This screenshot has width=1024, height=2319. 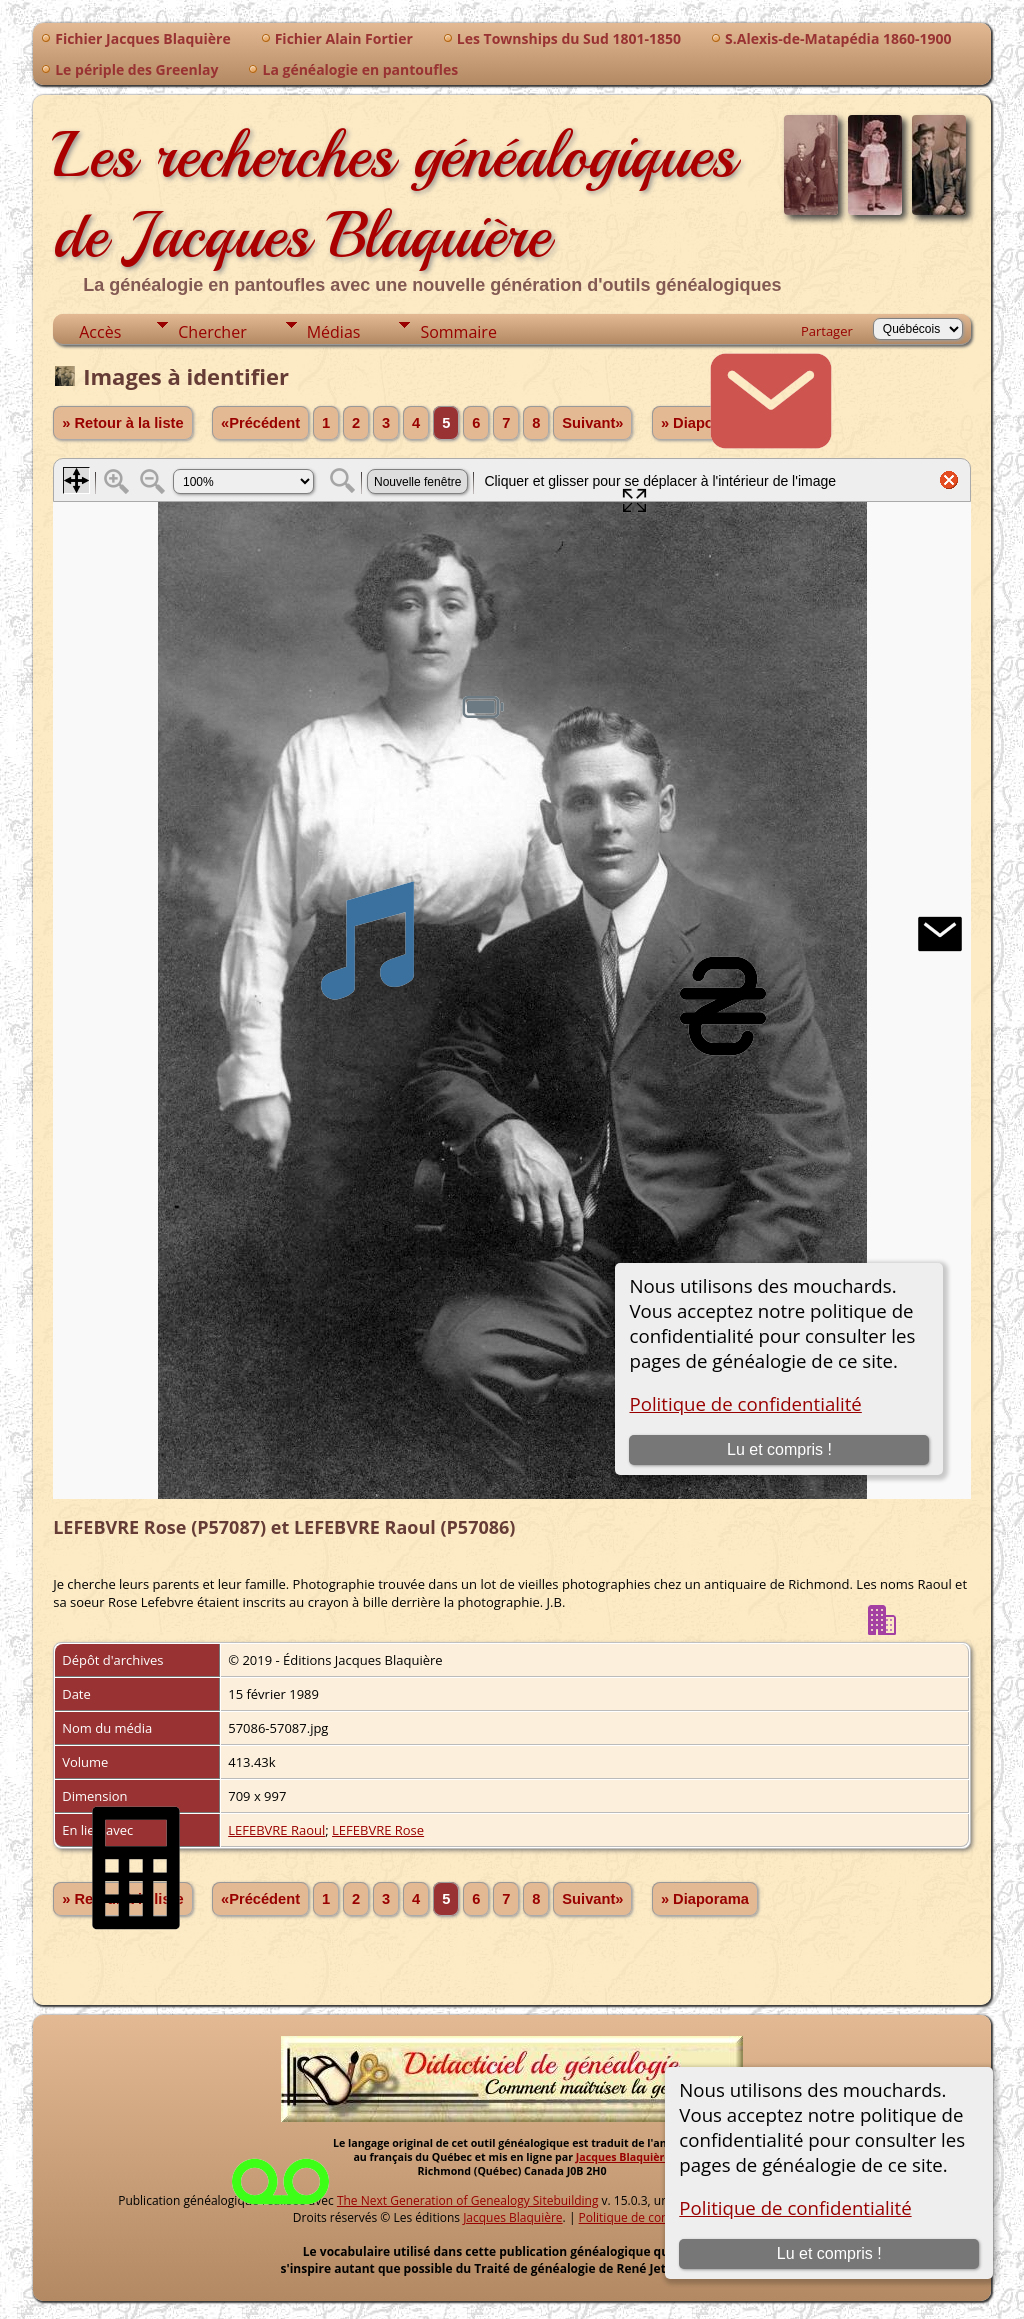 I want to click on access voicemail messages, so click(x=280, y=2181).